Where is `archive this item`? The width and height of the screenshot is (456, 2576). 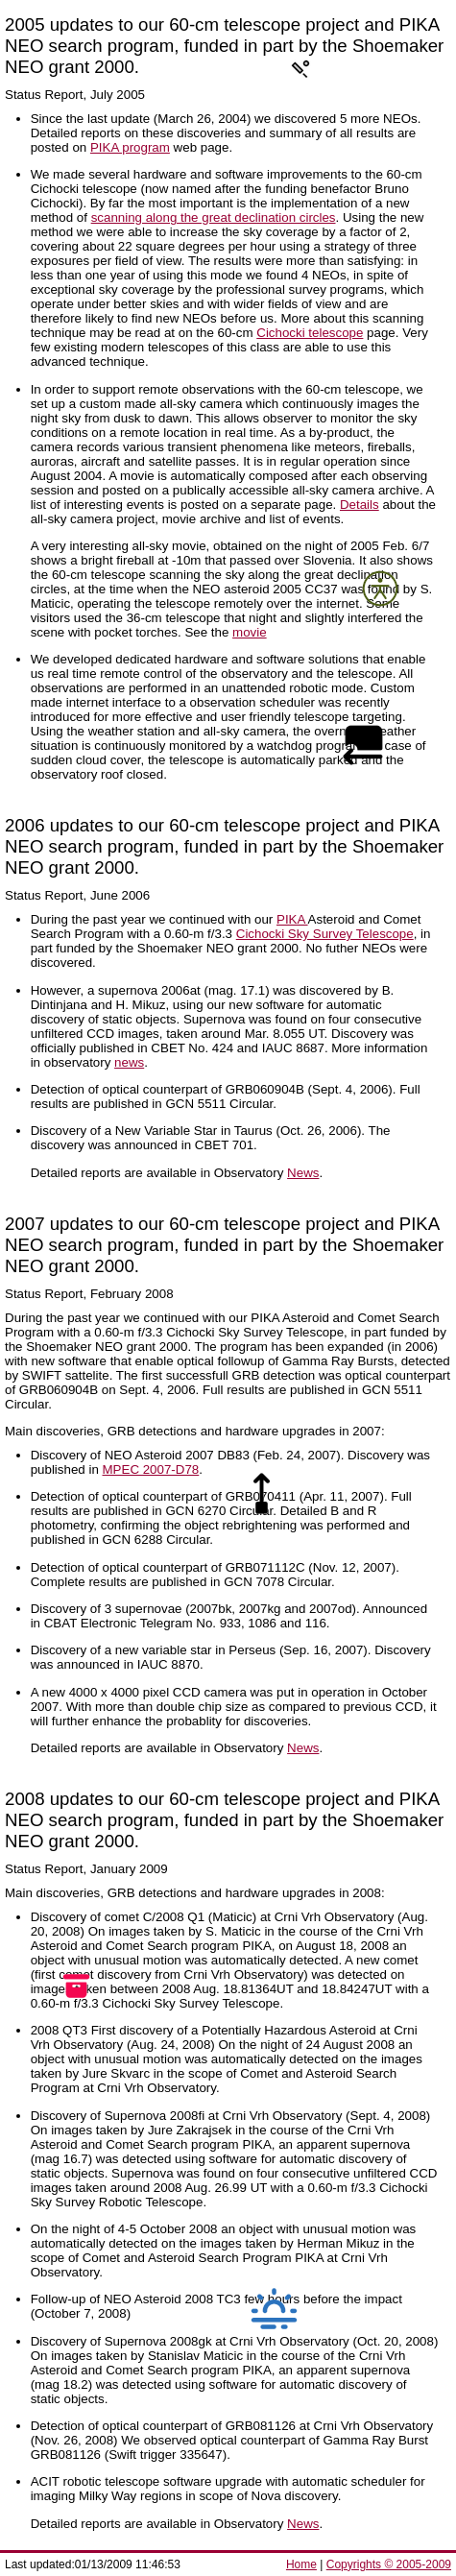
archive this item is located at coordinates (76, 1986).